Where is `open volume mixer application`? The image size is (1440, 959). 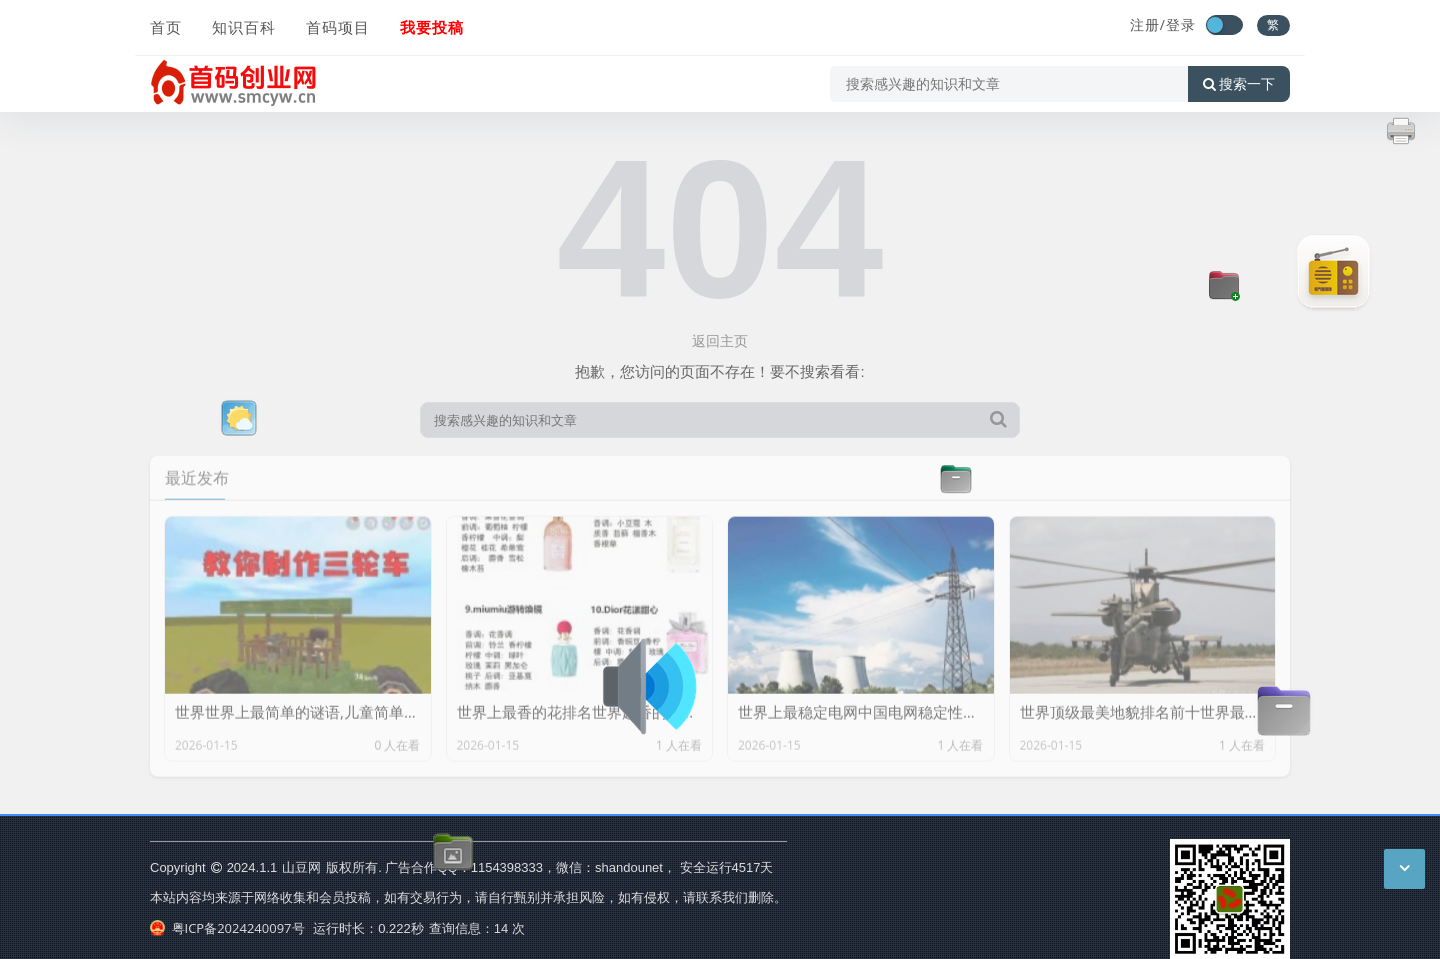 open volume mixer application is located at coordinates (648, 686).